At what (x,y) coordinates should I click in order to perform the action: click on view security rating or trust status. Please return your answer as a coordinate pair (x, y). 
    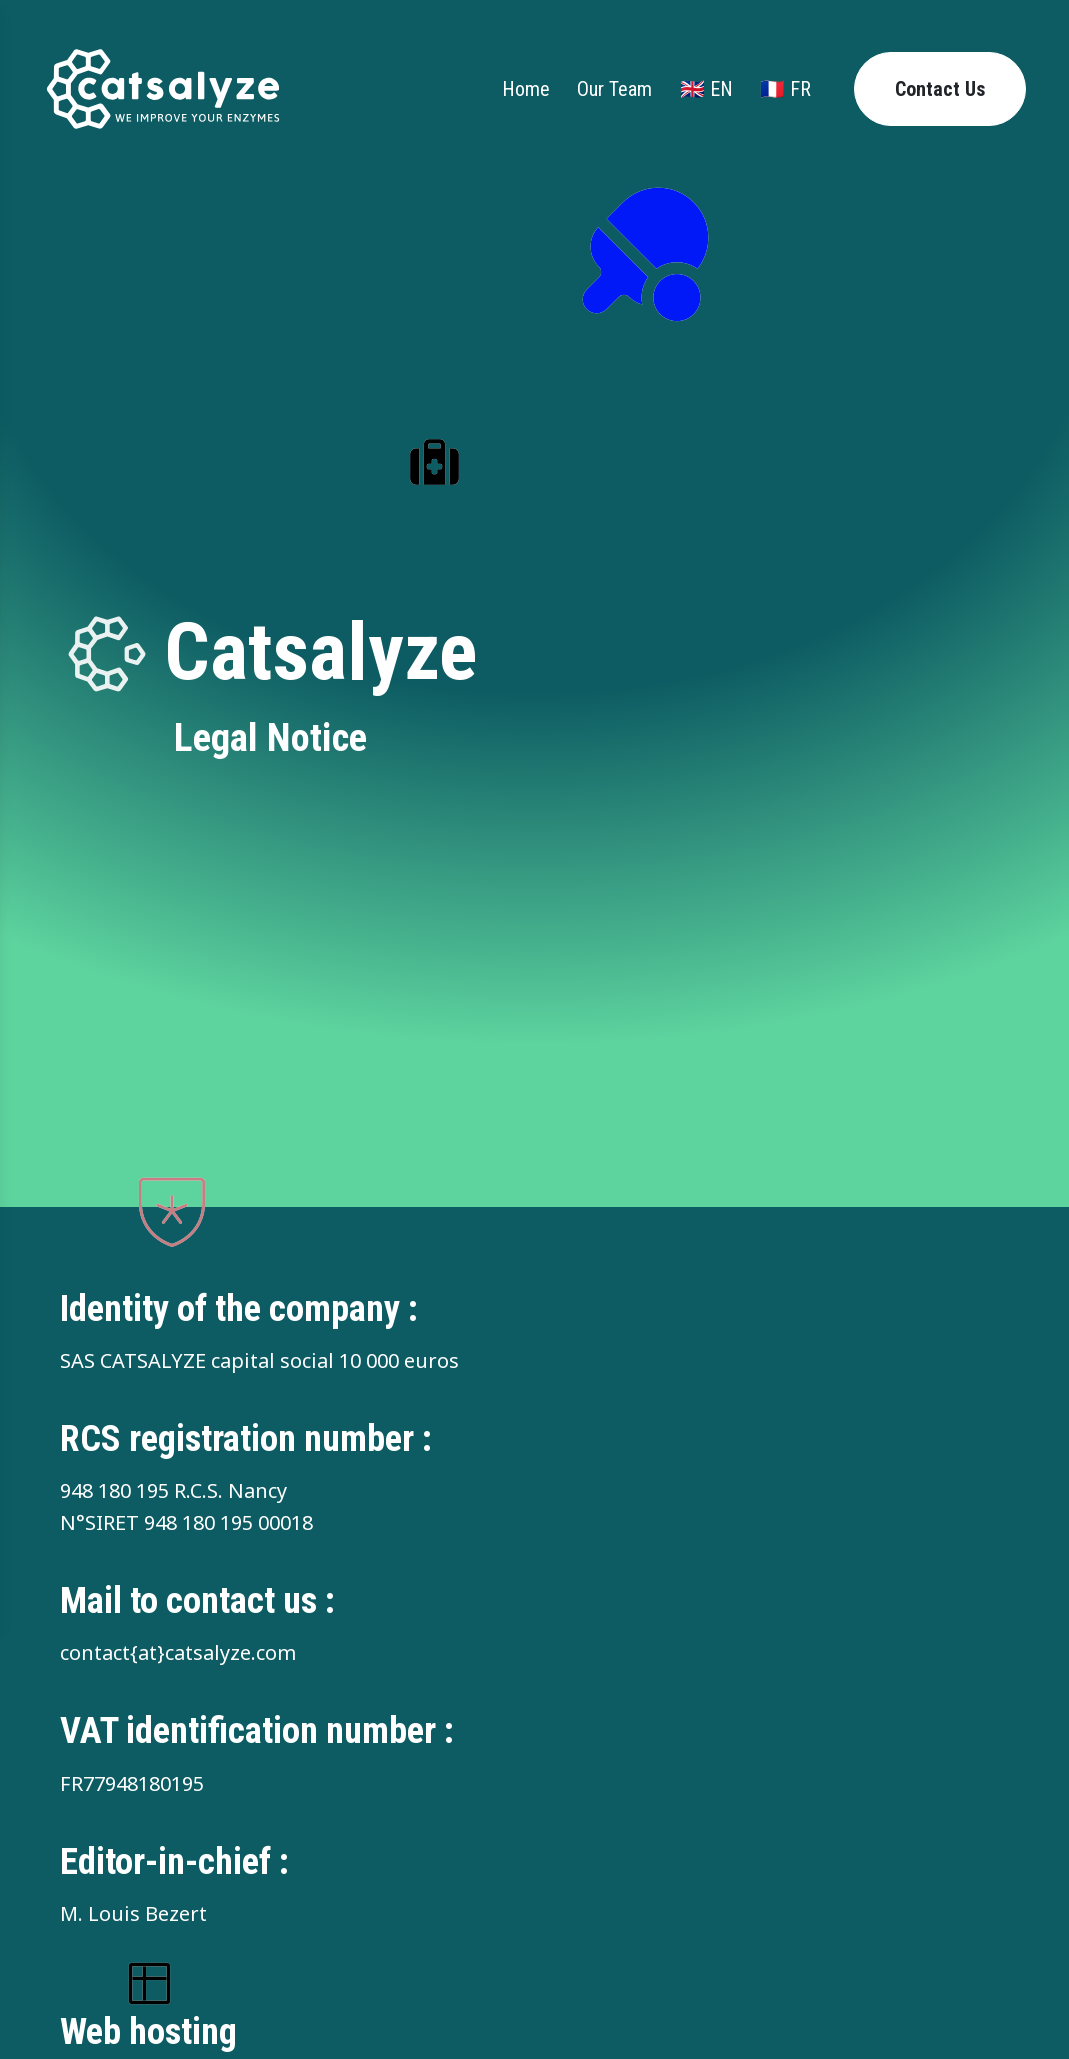
    Looking at the image, I should click on (172, 1208).